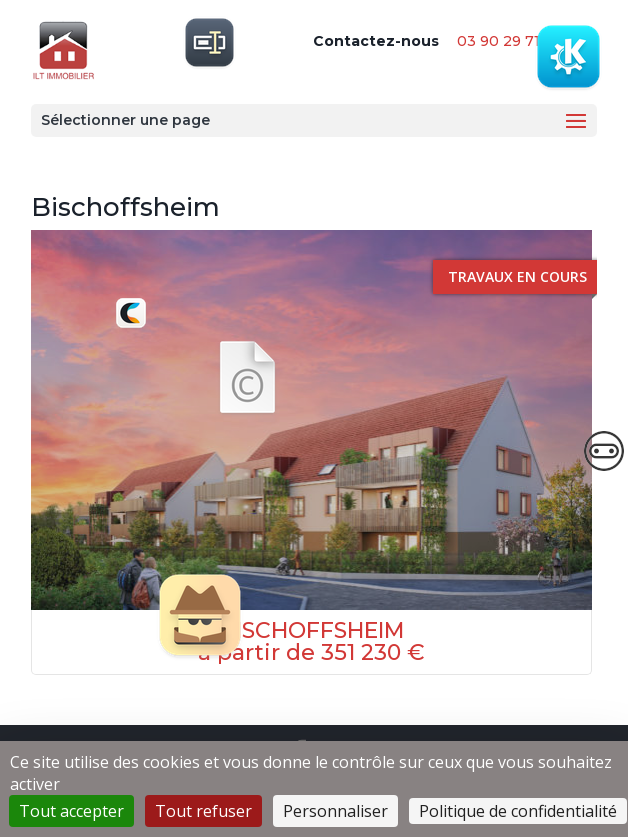 This screenshot has width=628, height=837. Describe the element at coordinates (568, 56) in the screenshot. I see `launch kde desktop environment settings` at that location.